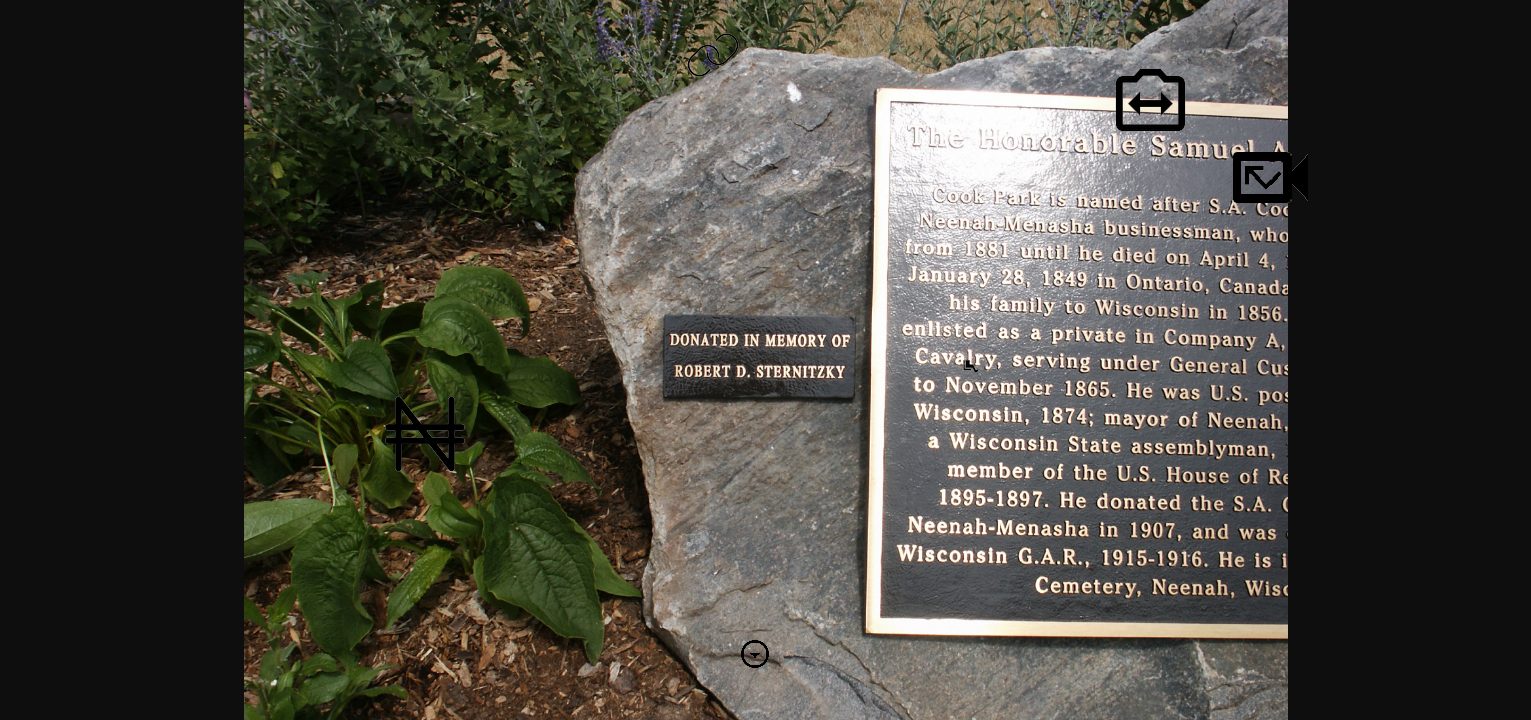  Describe the element at coordinates (425, 434) in the screenshot. I see `nigerian naira currency symbol` at that location.